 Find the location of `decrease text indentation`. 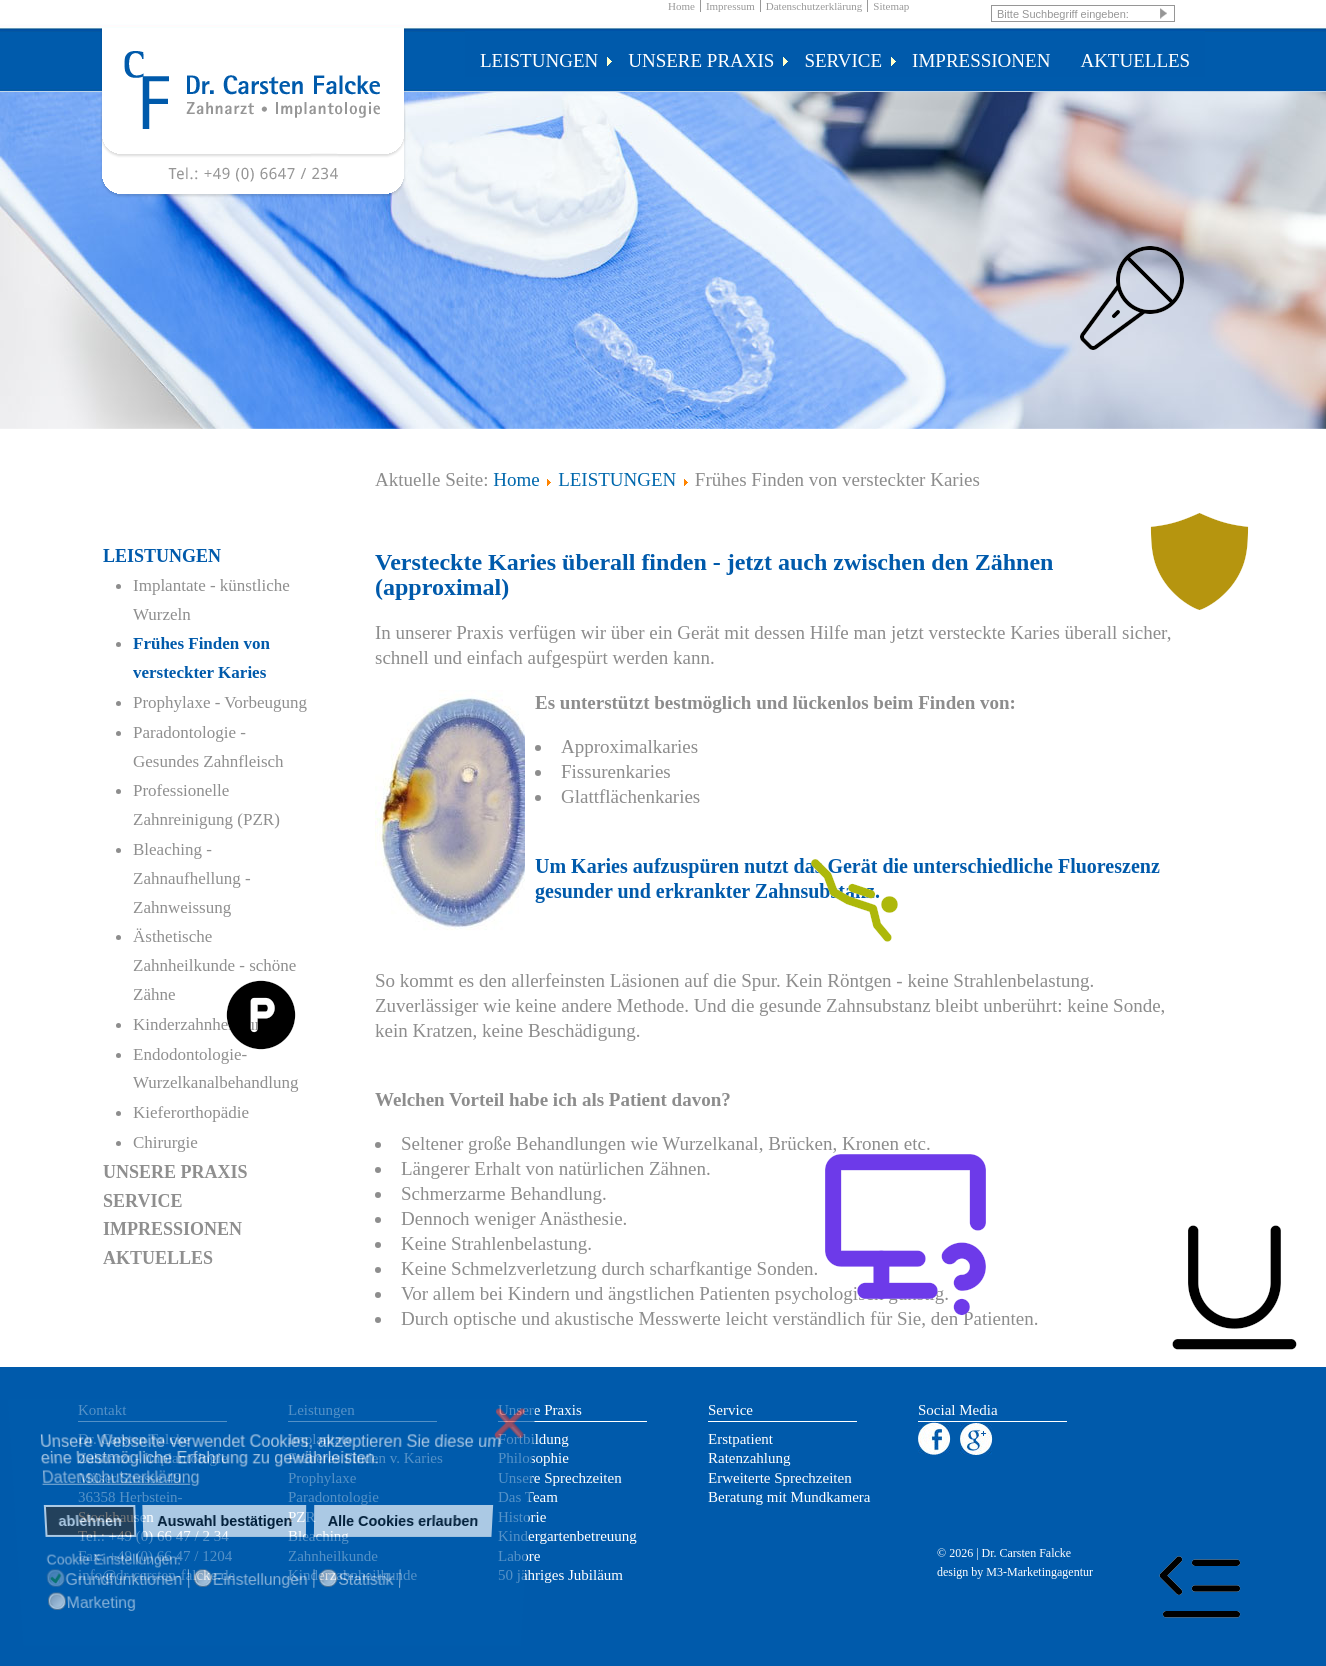

decrease text indentation is located at coordinates (1201, 1588).